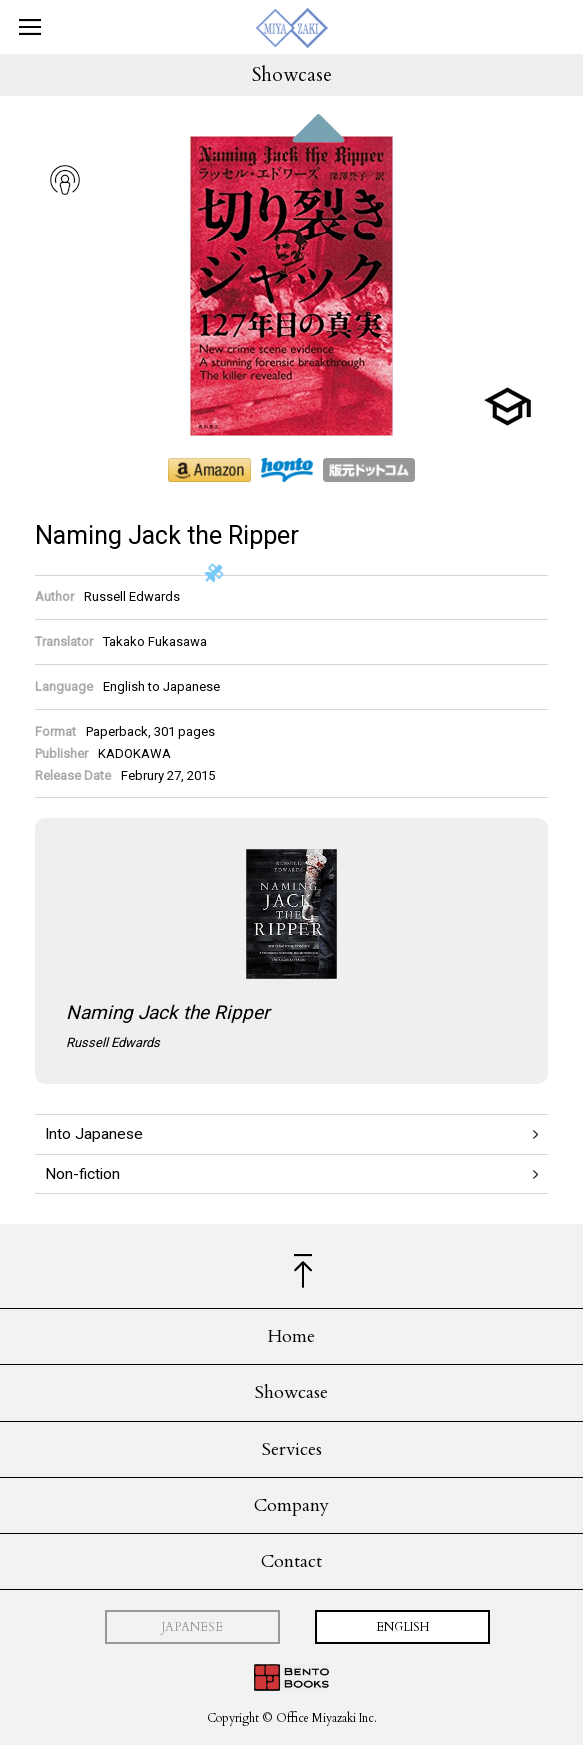  I want to click on access satellite connection settings, so click(214, 573).